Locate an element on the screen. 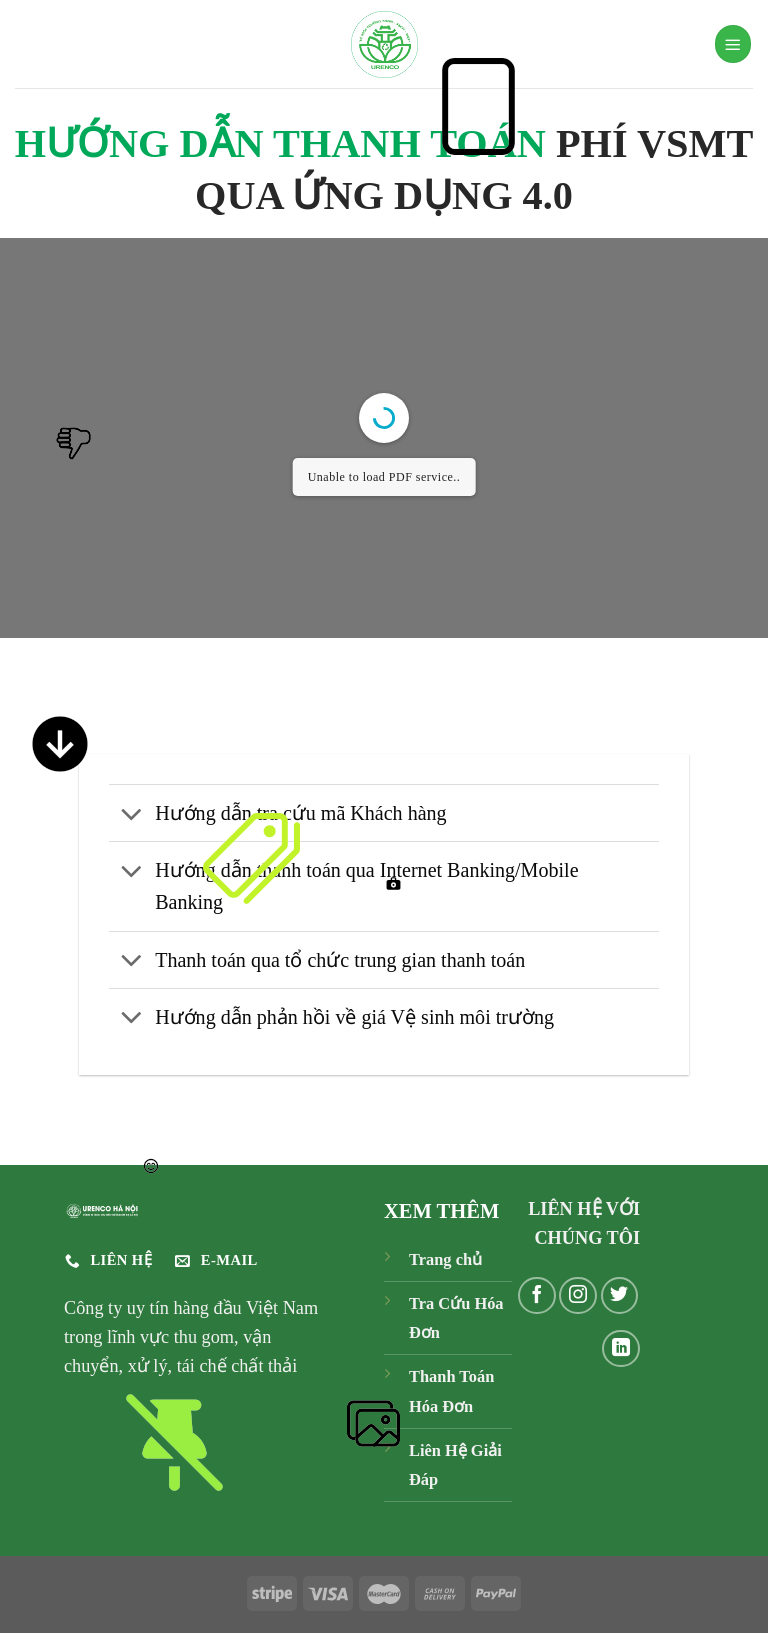 The height and width of the screenshot is (1633, 768). unpin this item is located at coordinates (174, 1442).